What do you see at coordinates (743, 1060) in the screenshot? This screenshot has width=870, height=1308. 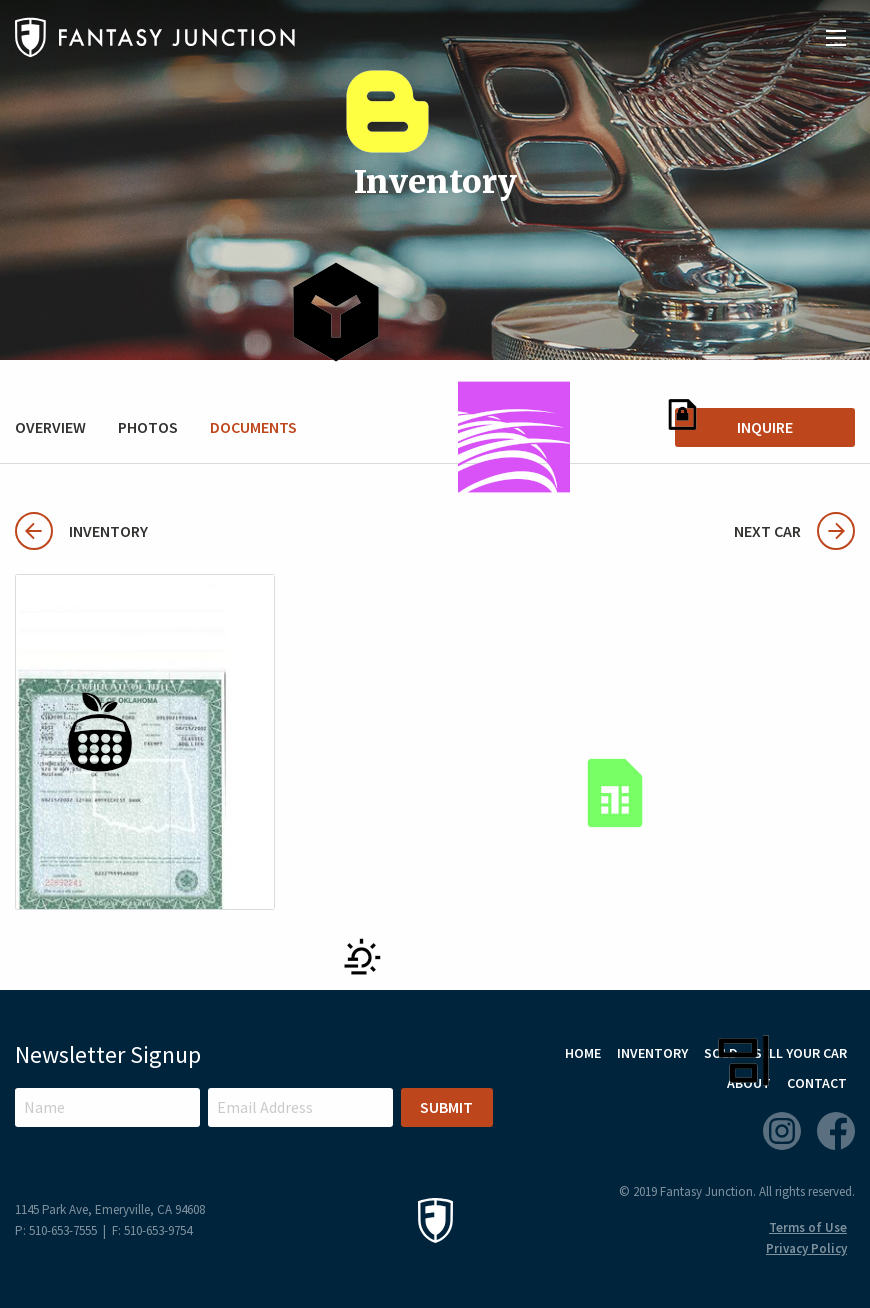 I see `align selected items to the right edge` at bounding box center [743, 1060].